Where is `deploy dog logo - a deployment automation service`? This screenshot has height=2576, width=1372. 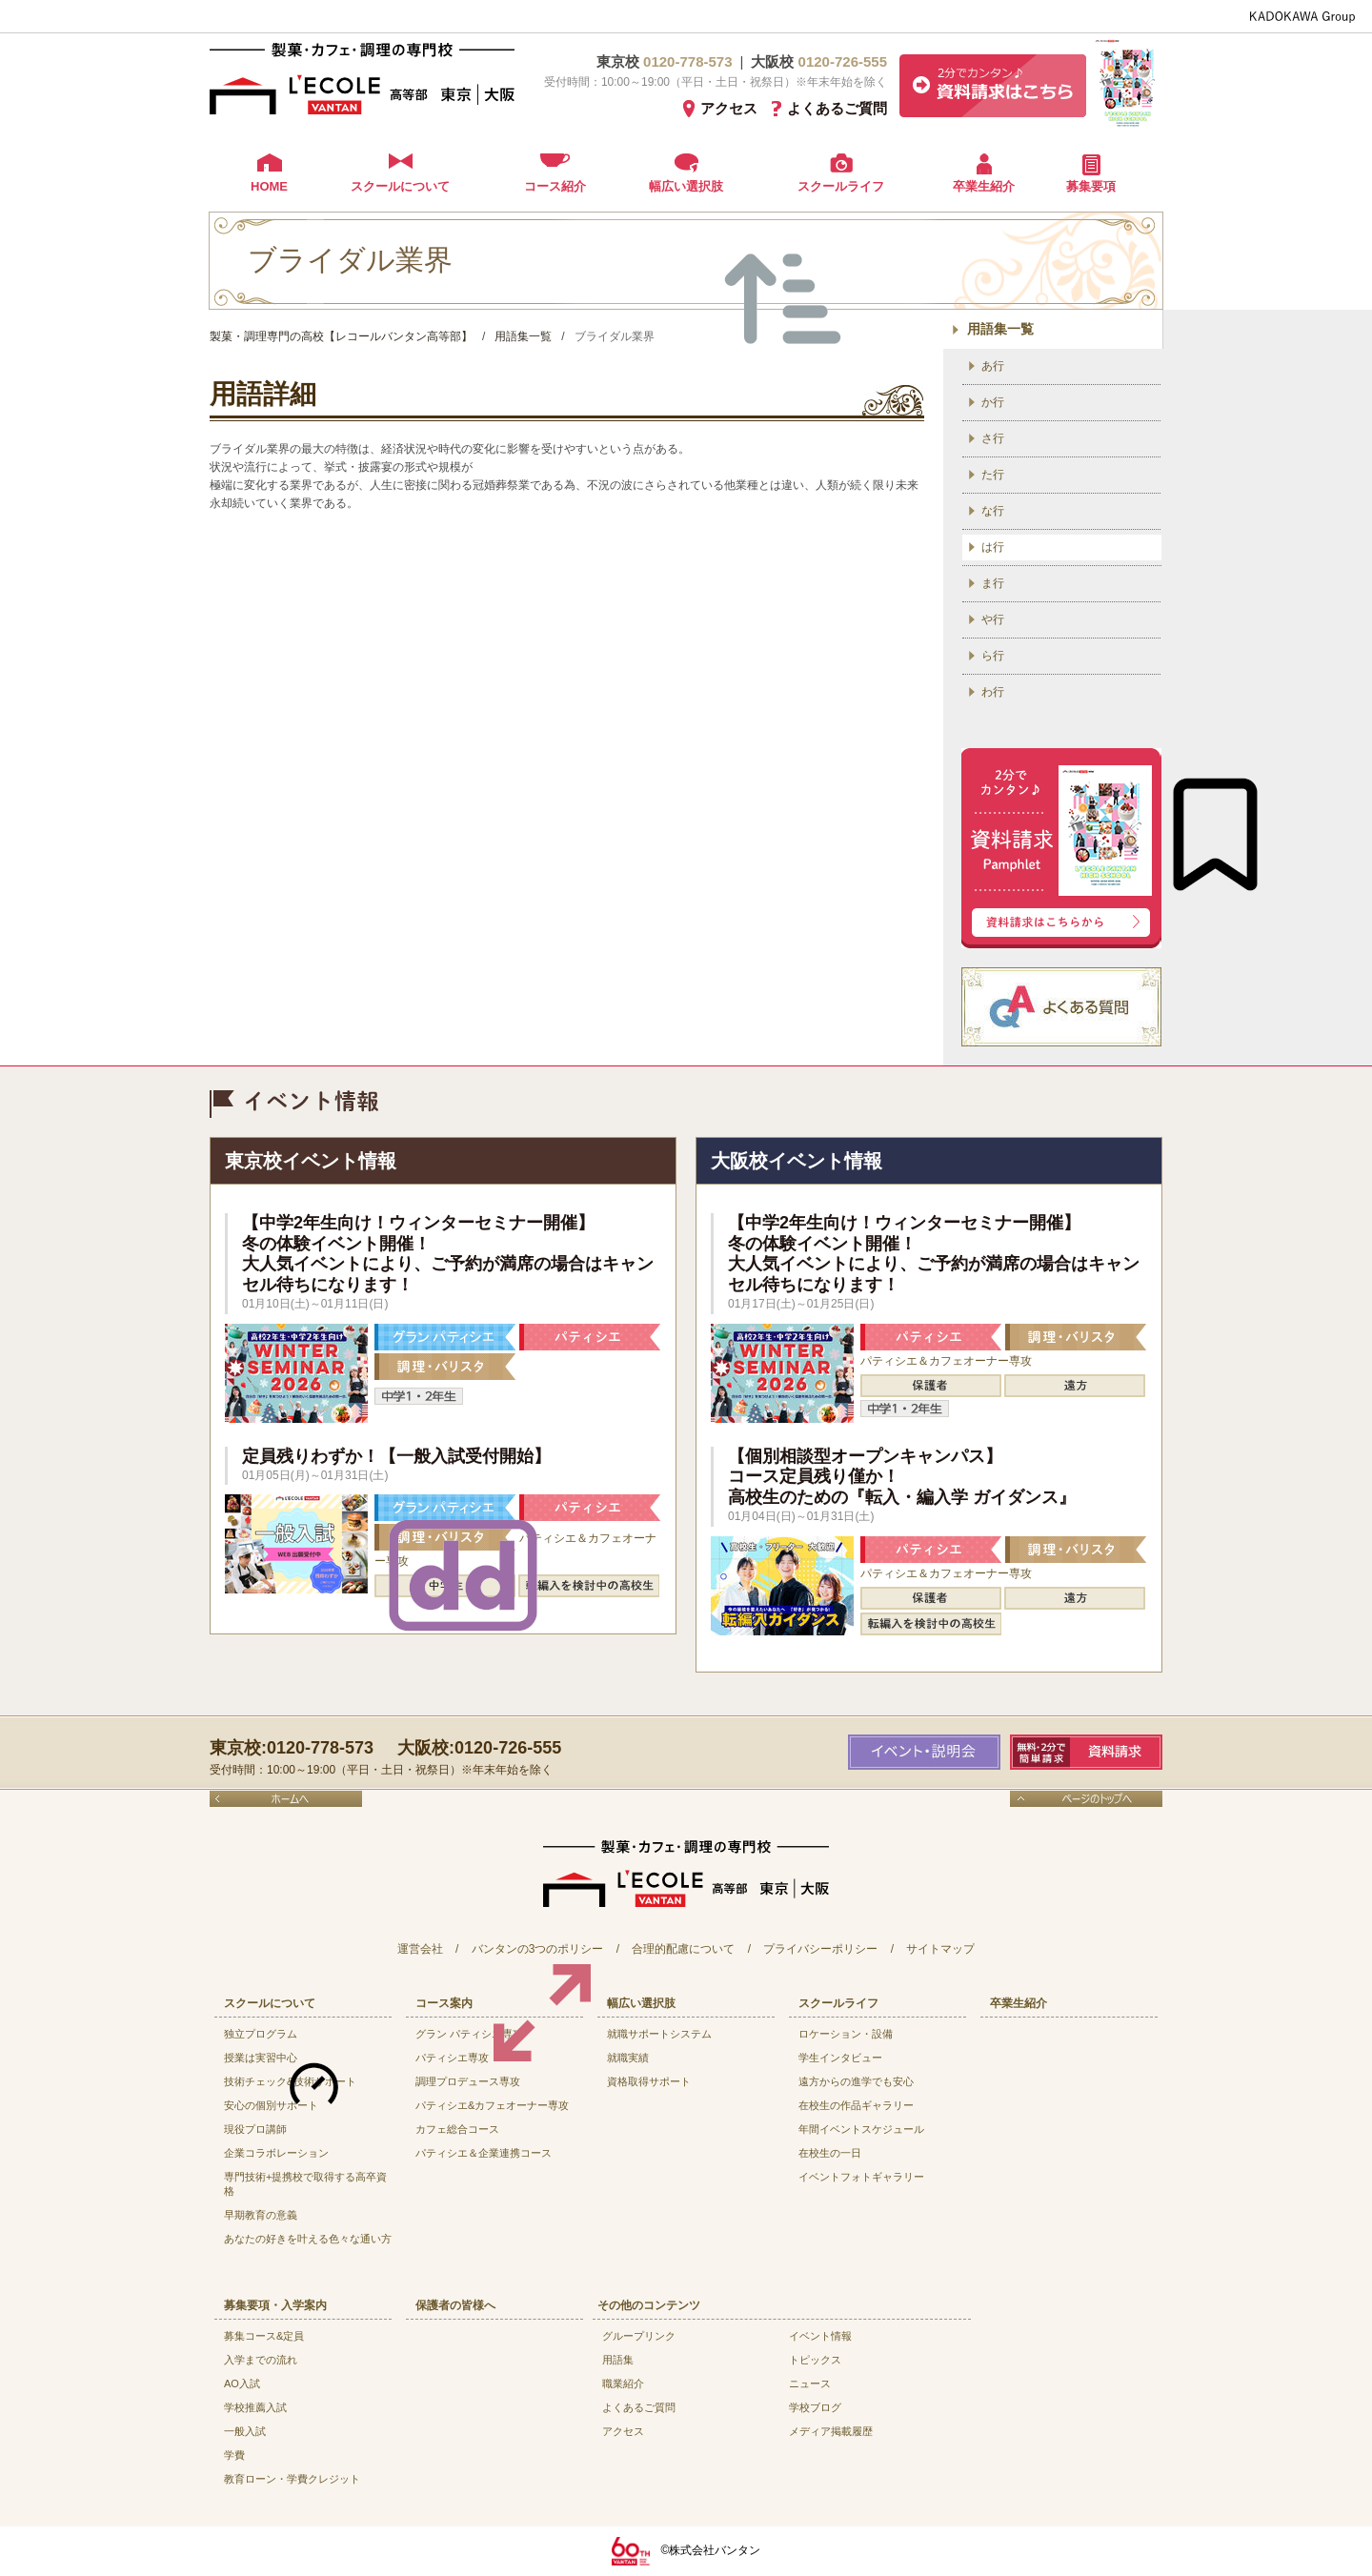 deploy dog logo - a deployment automation service is located at coordinates (463, 1575).